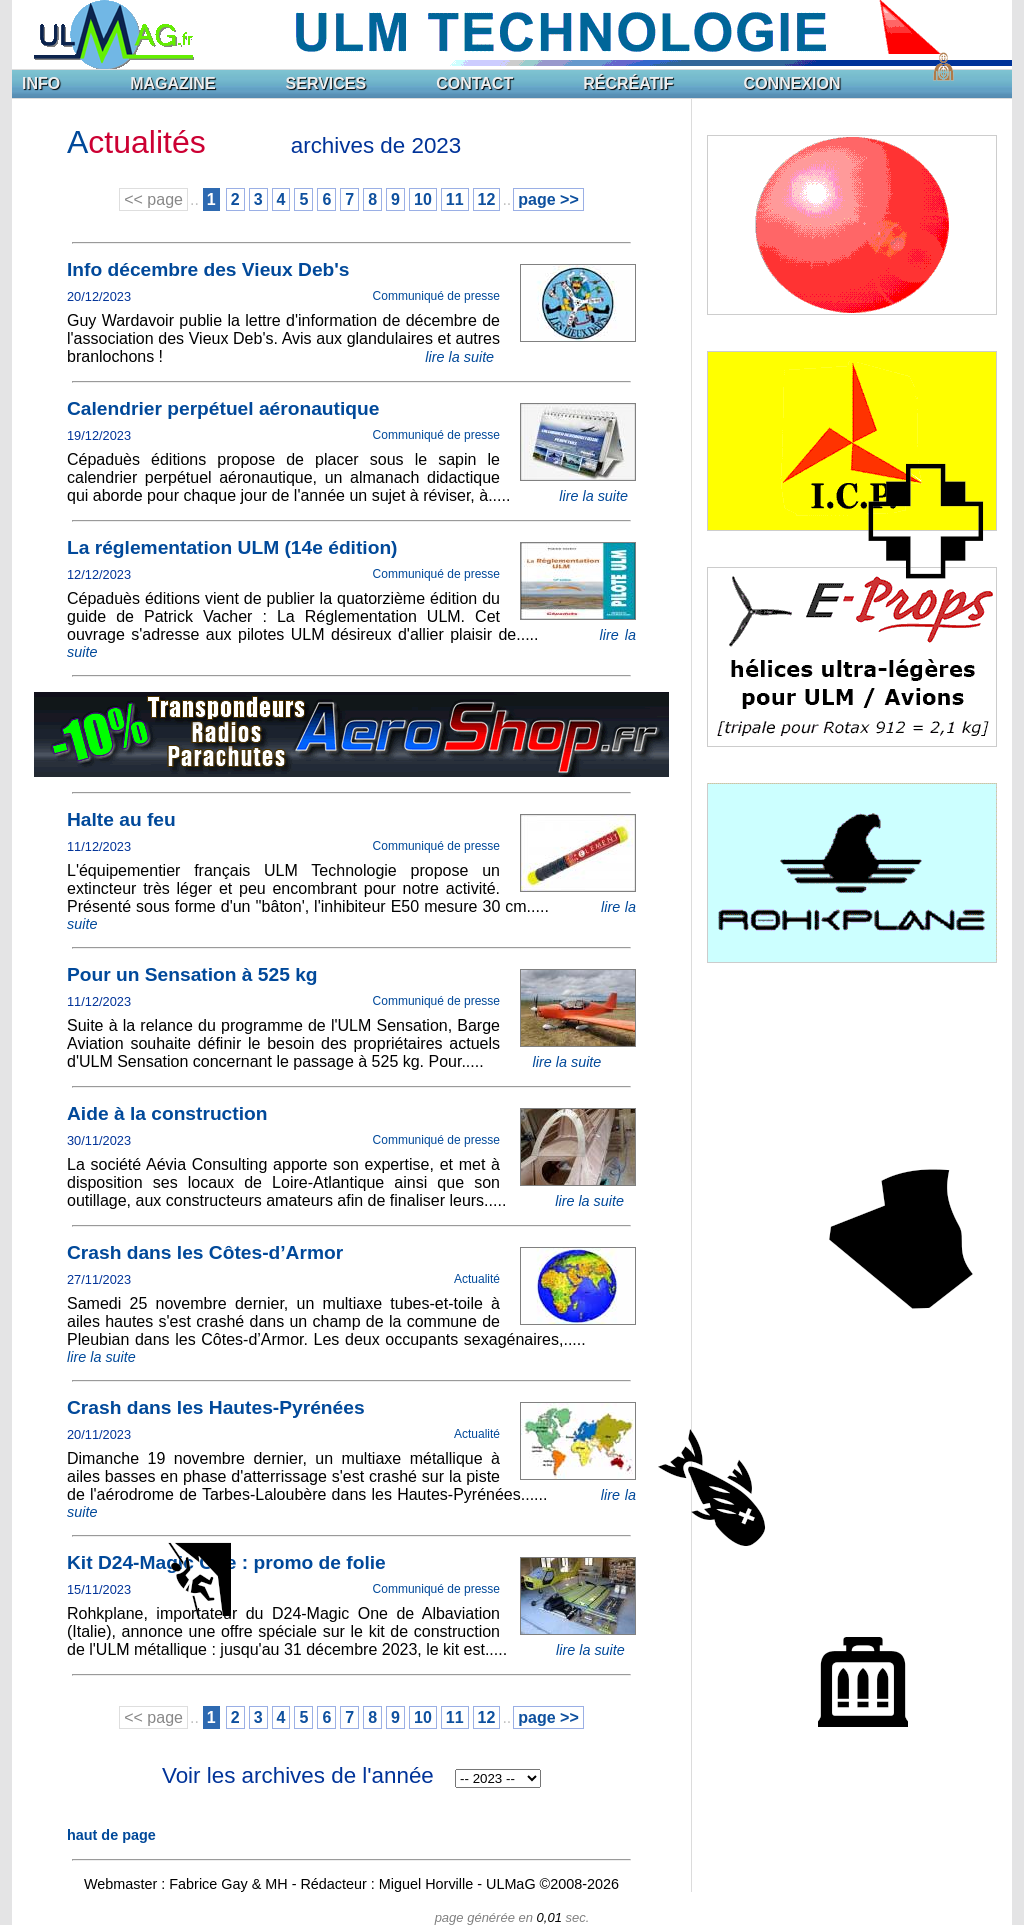 The width and height of the screenshot is (1024, 1925). I want to click on access mountain climbing or rock climbing activities, so click(194, 1579).